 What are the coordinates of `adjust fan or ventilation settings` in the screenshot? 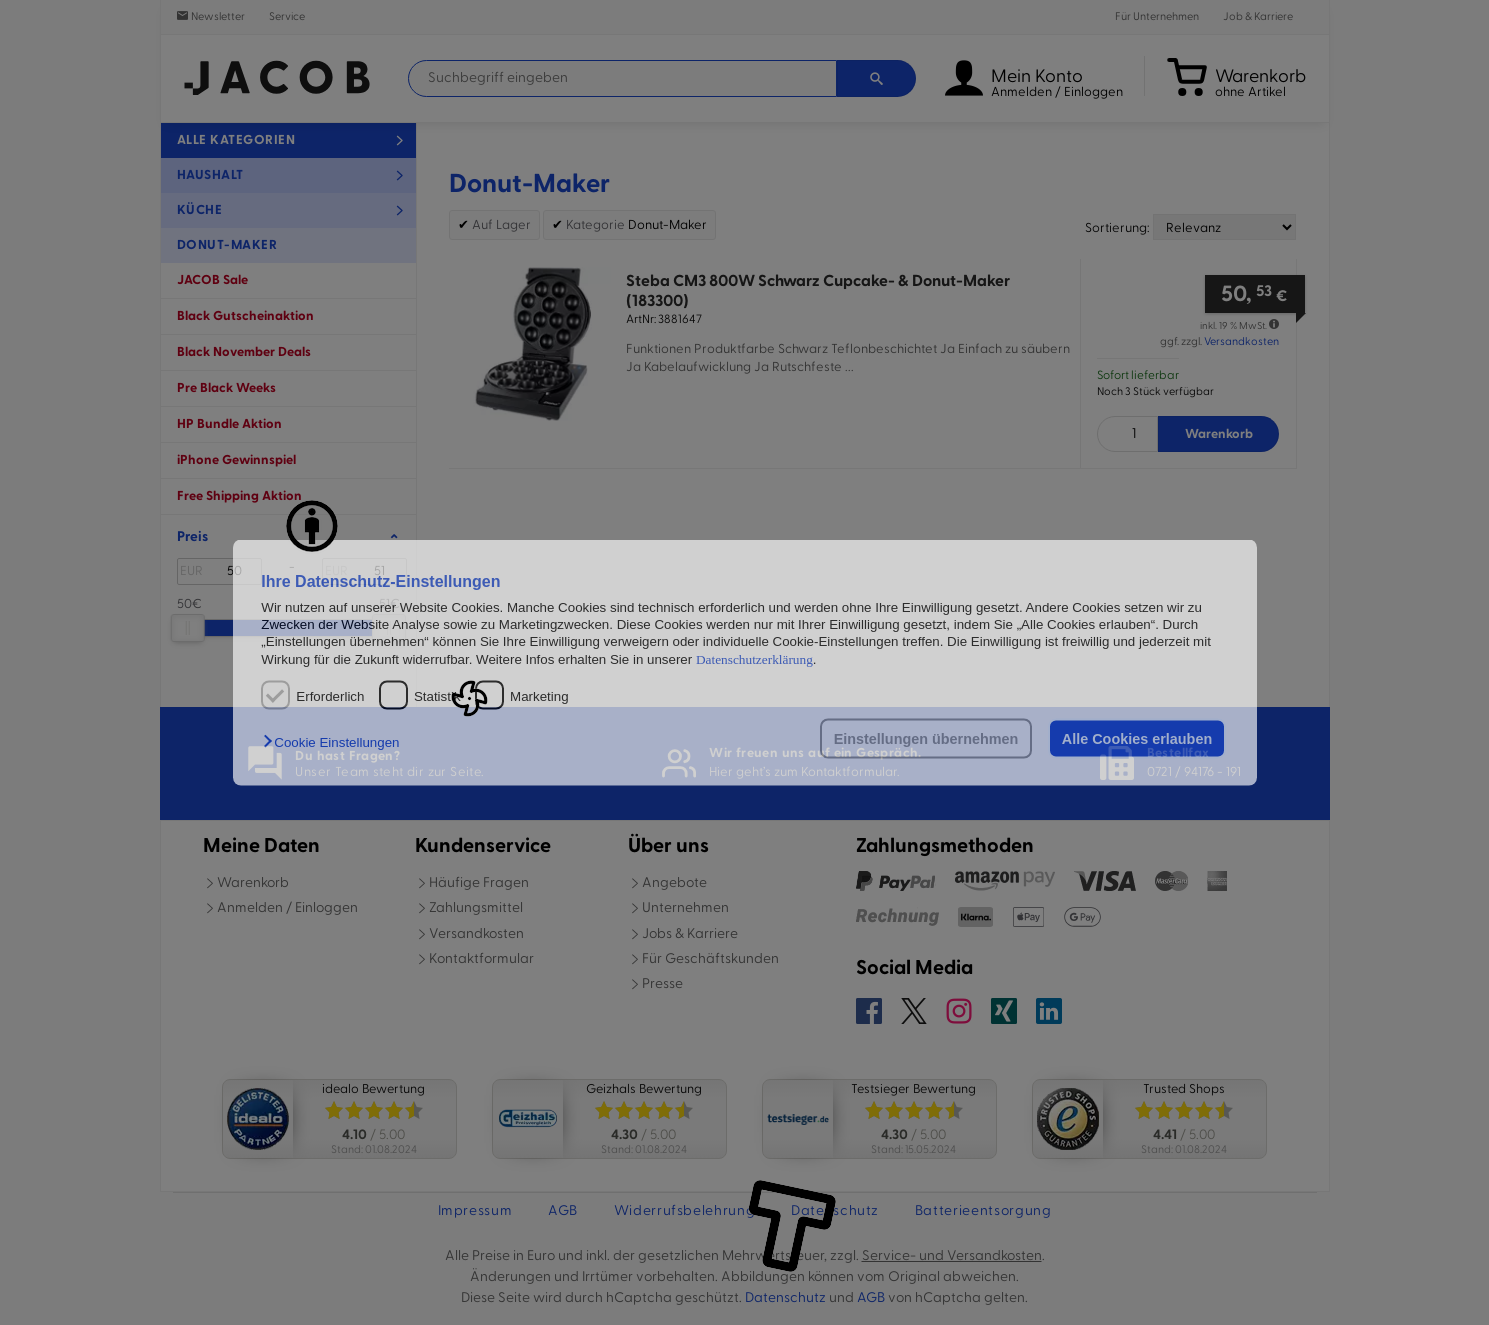 It's located at (469, 698).